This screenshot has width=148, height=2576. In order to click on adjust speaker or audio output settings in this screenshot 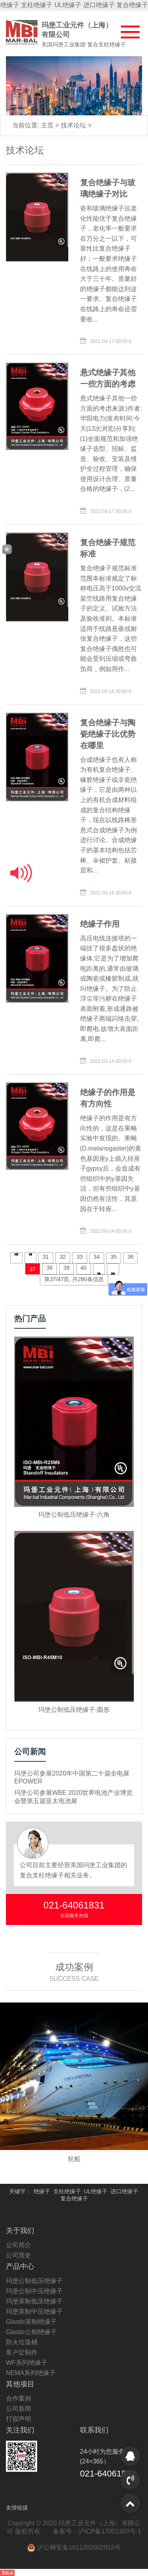, I will do `click(21, 873)`.